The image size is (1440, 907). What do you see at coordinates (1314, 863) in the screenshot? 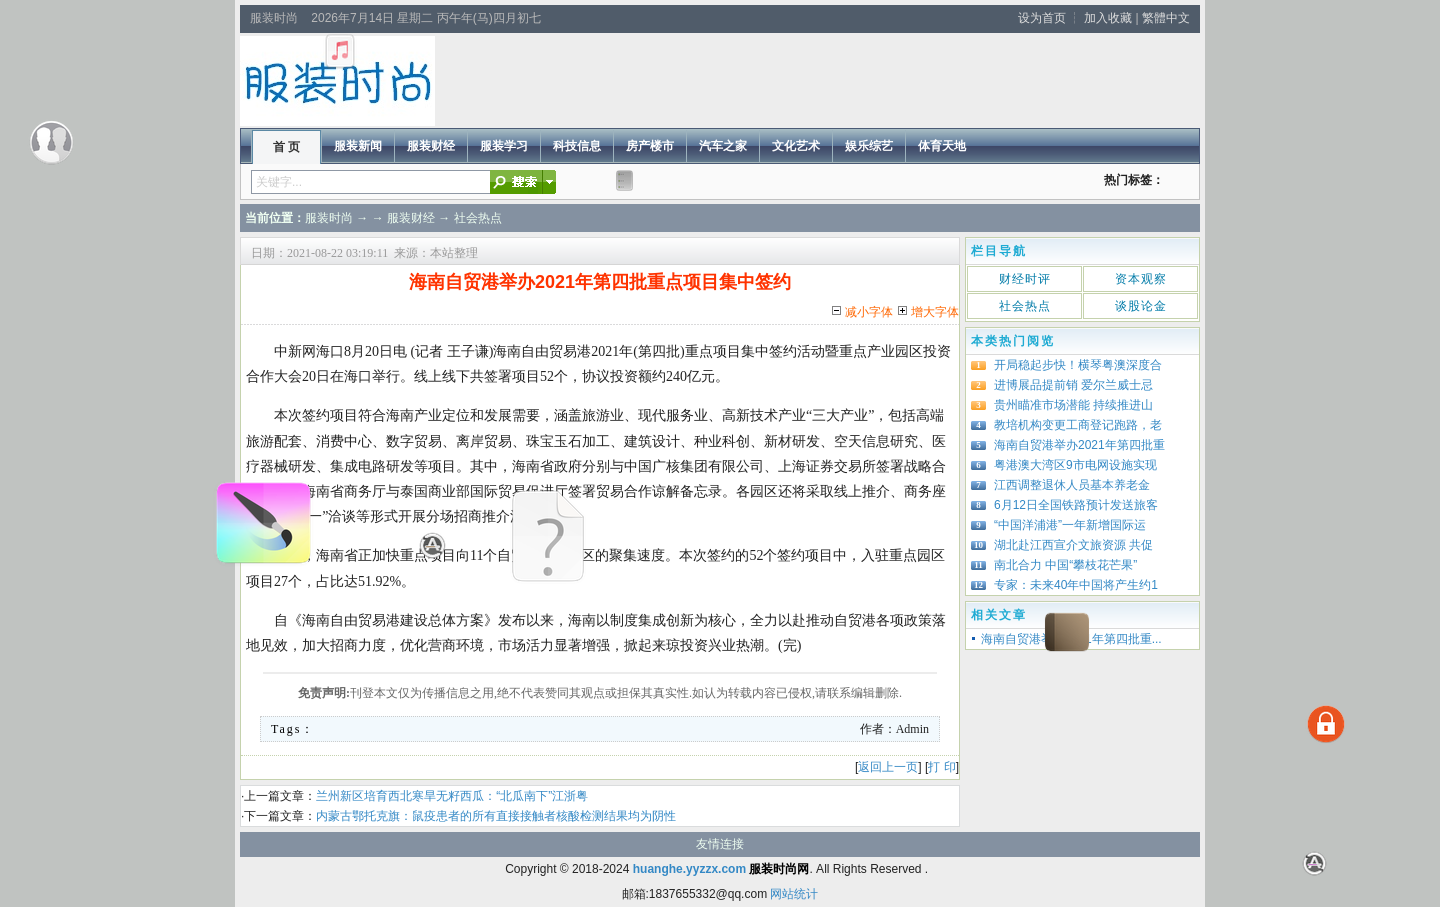
I see `check for available software updates` at bounding box center [1314, 863].